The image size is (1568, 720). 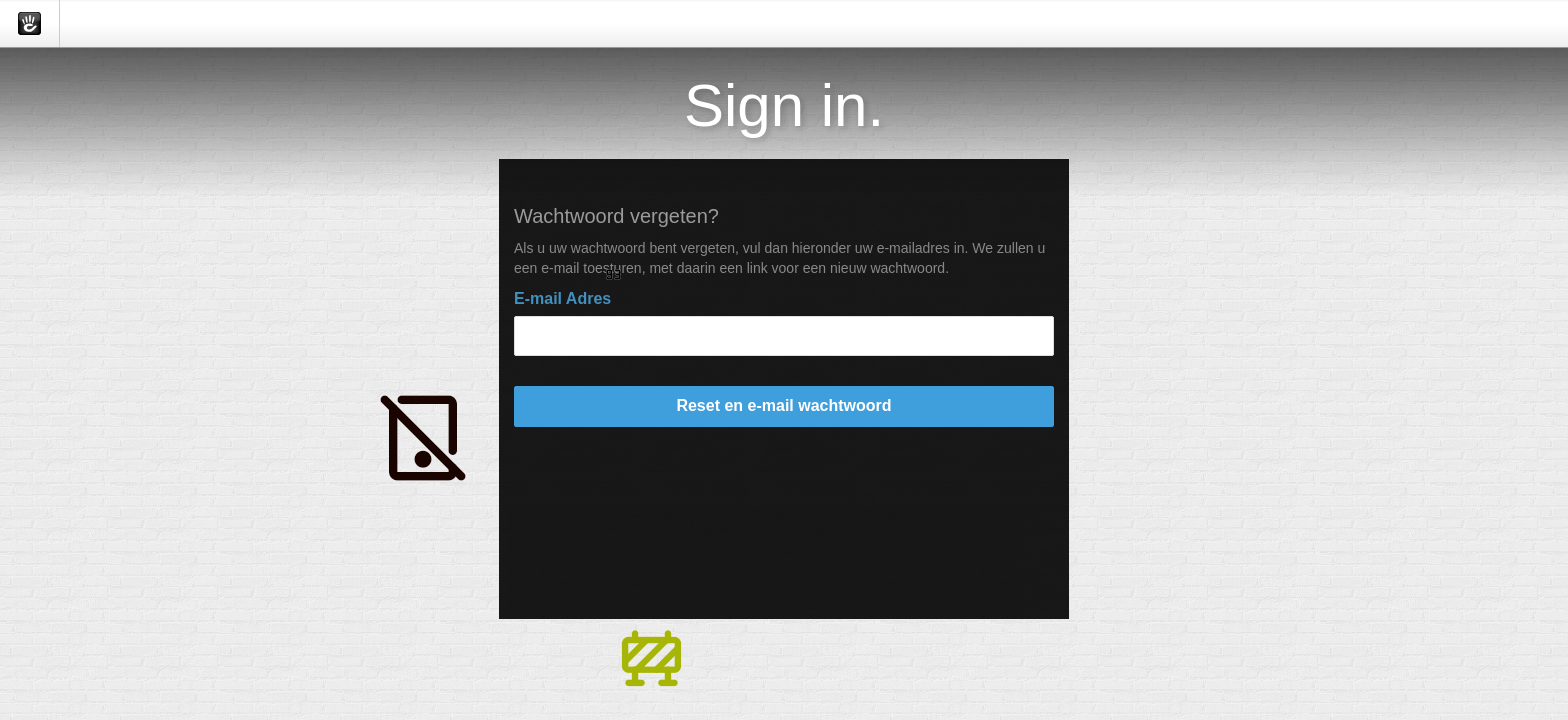 I want to click on displays the number 93 as a badge or counter, so click(x=613, y=274).